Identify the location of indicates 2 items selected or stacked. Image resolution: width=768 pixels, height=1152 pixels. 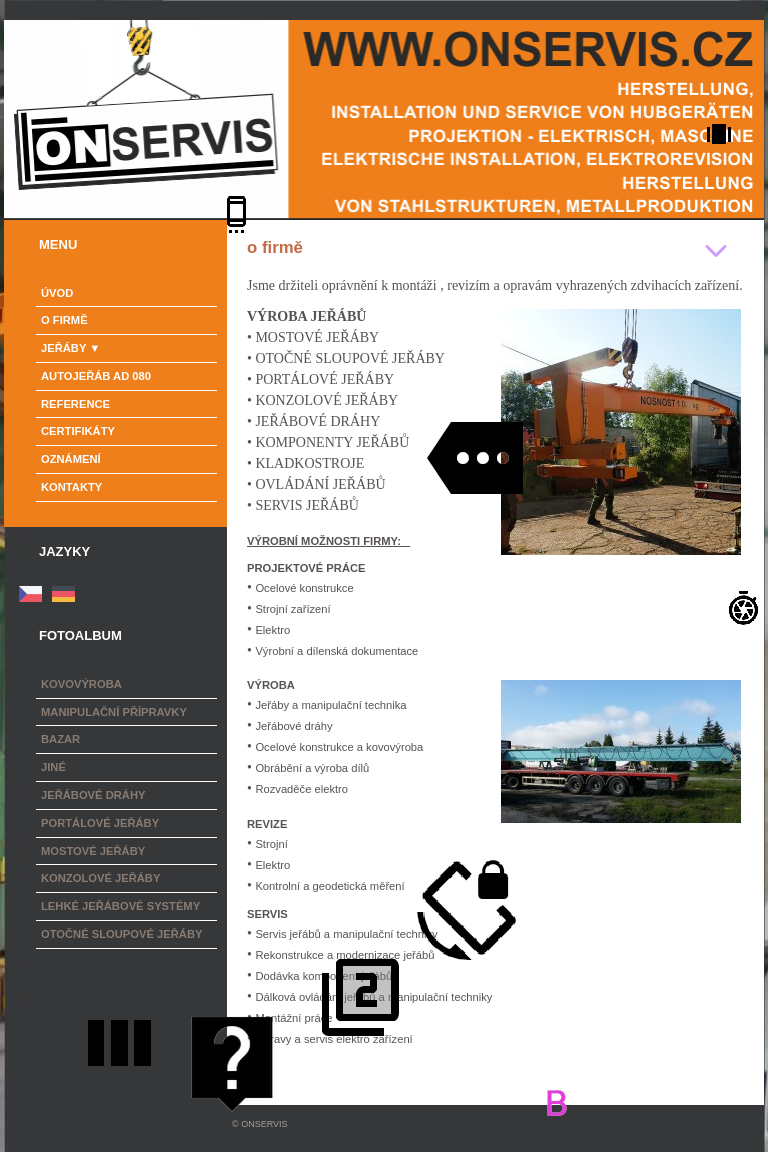
(360, 997).